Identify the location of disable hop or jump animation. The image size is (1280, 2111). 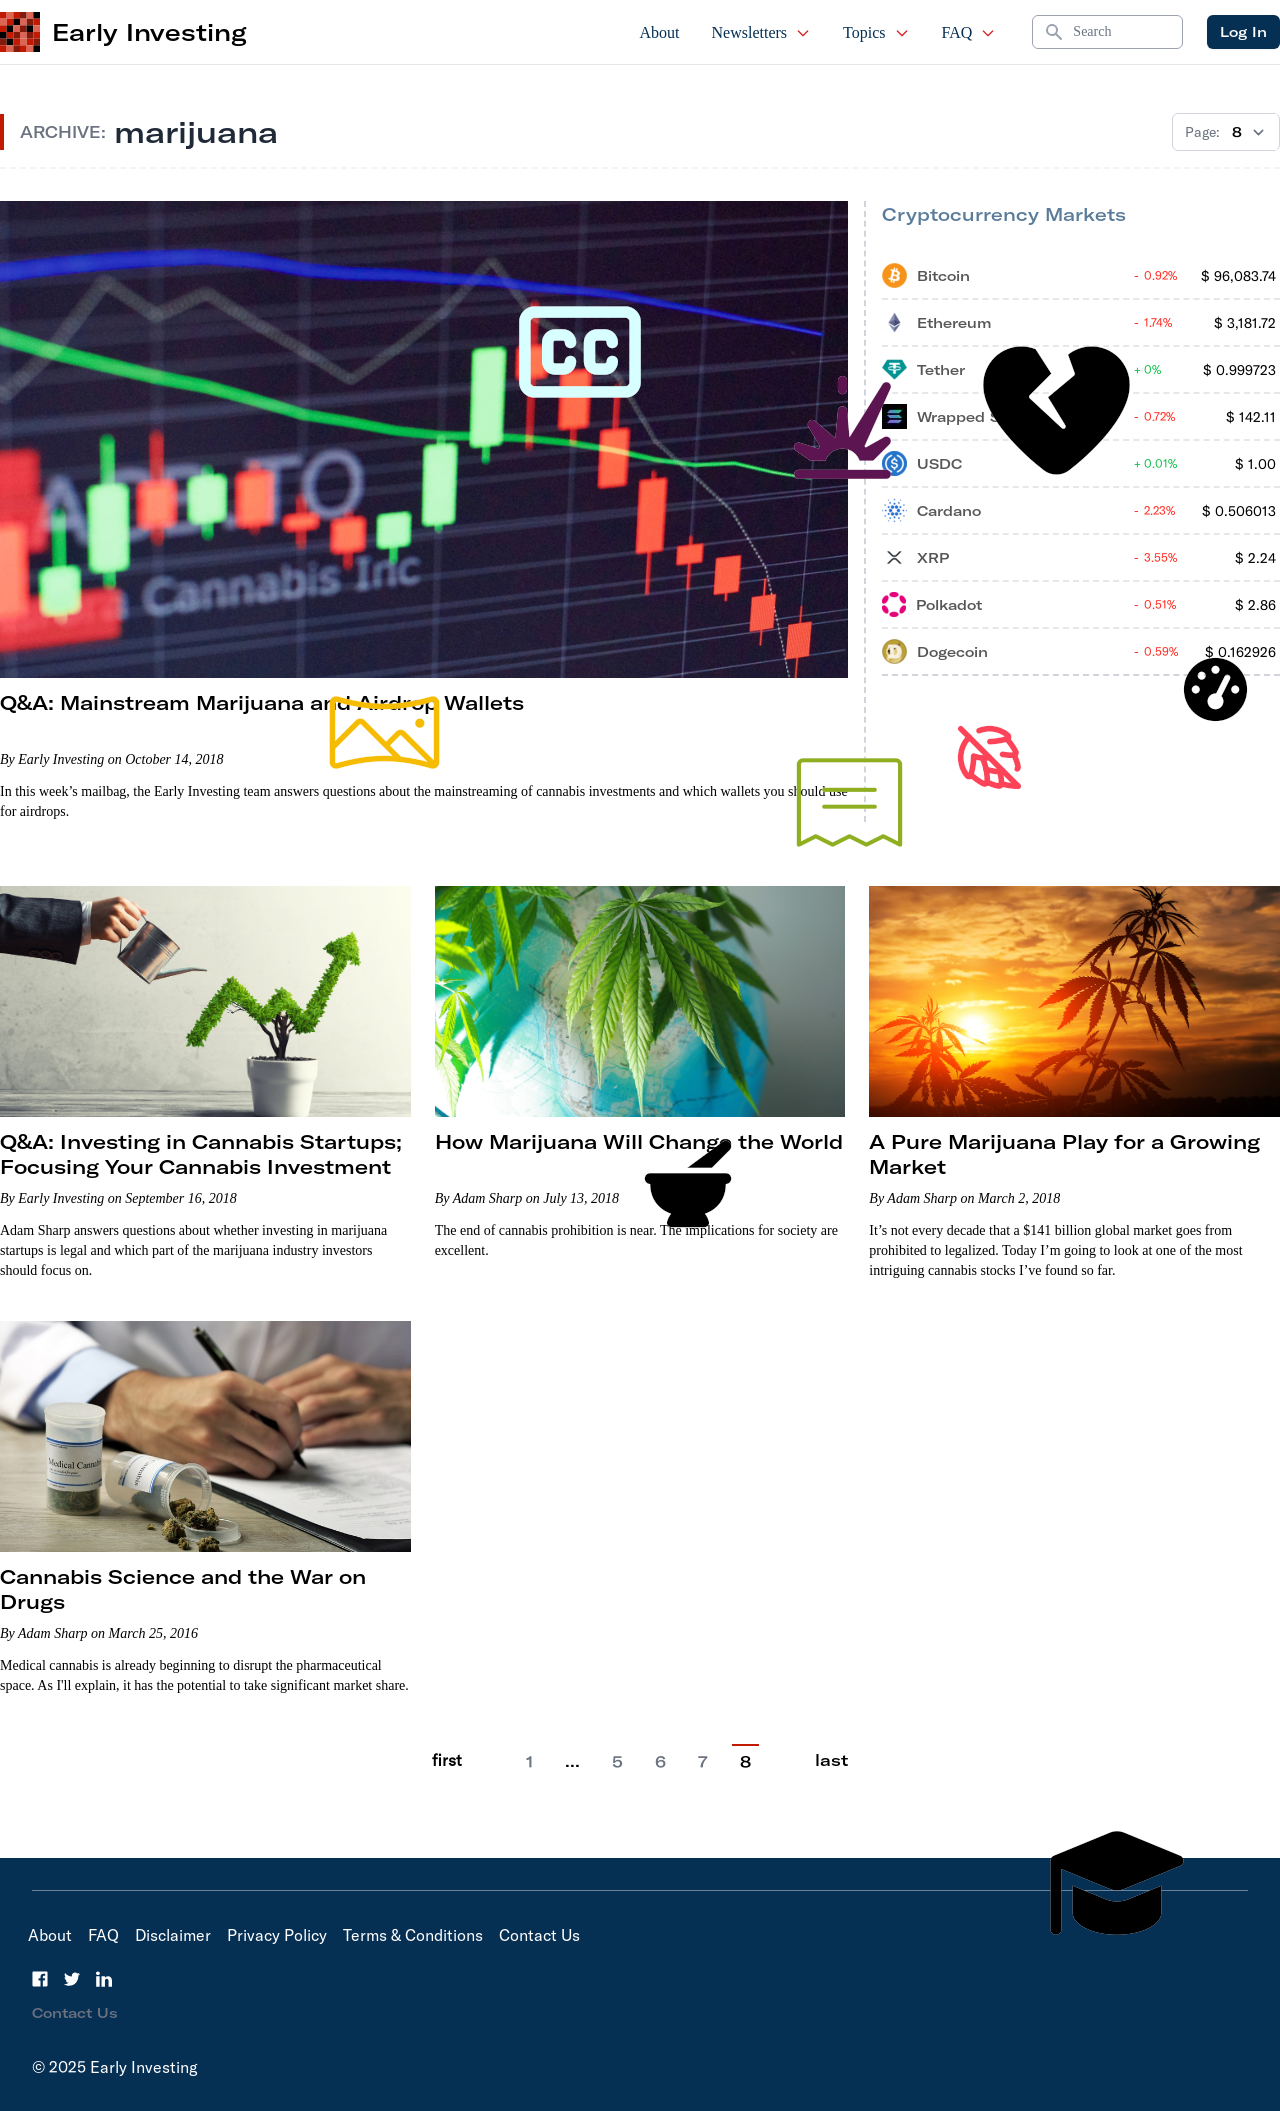
(989, 757).